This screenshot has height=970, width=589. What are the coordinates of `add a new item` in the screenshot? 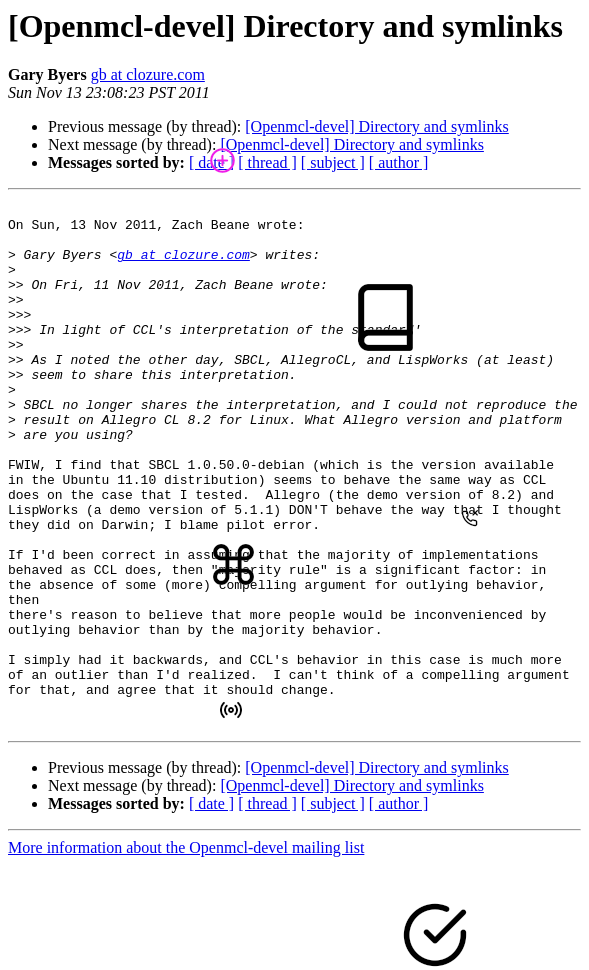 It's located at (222, 160).